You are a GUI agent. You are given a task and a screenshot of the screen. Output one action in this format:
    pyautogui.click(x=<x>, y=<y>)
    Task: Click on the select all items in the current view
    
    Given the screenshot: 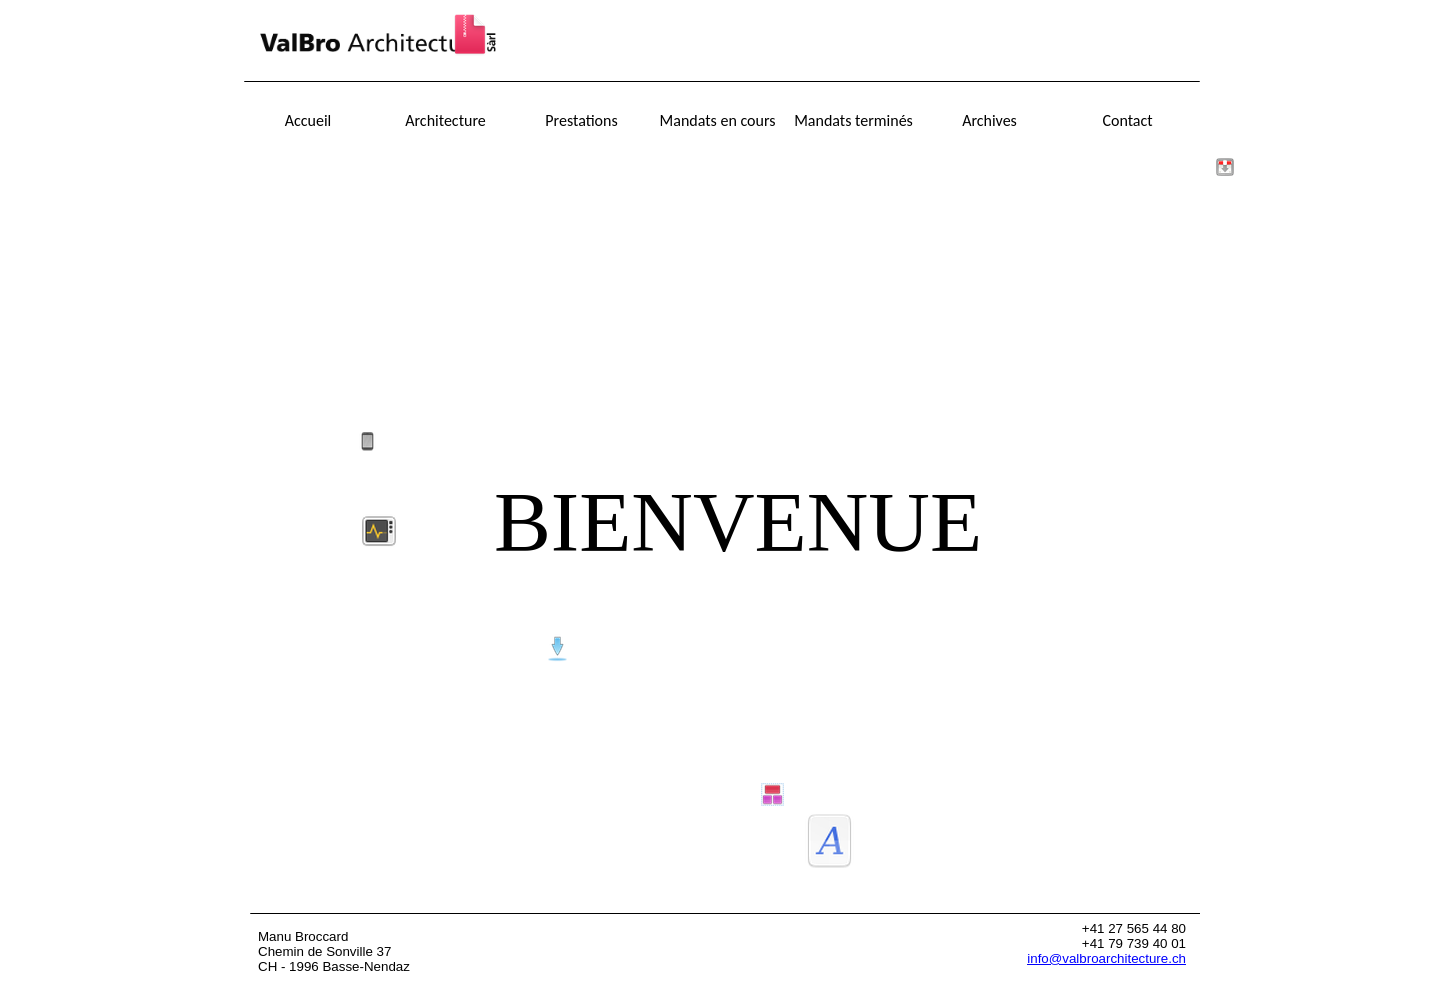 What is the action you would take?
    pyautogui.click(x=772, y=794)
    